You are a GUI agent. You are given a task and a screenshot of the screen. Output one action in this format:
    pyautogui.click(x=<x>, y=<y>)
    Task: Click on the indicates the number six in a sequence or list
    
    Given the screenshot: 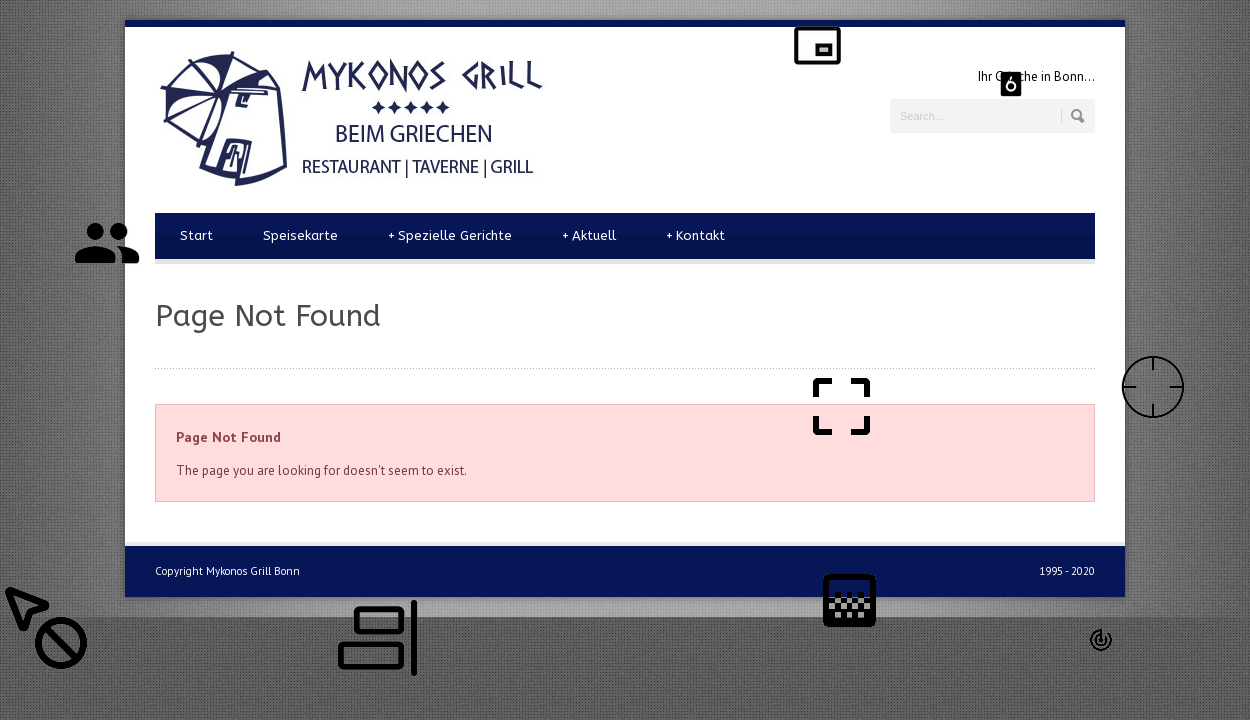 What is the action you would take?
    pyautogui.click(x=1011, y=84)
    